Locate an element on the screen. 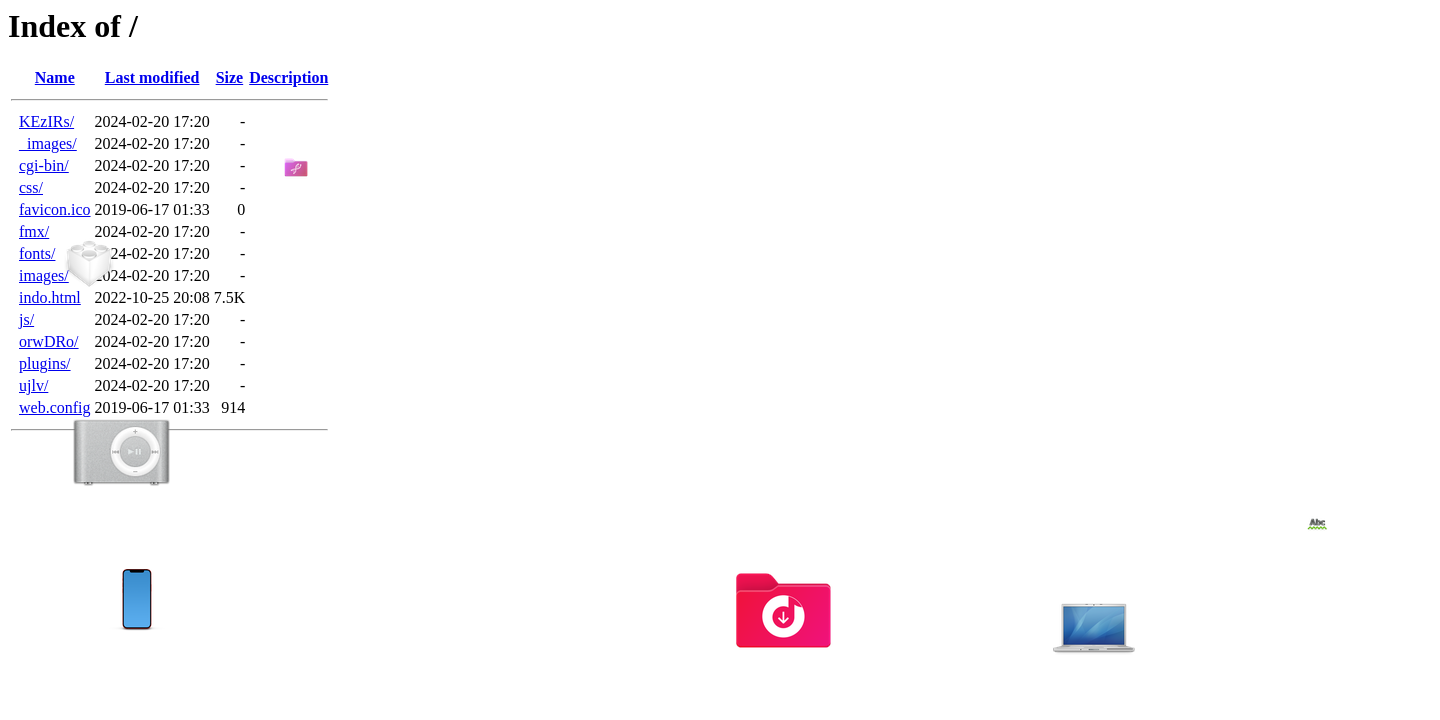 Image resolution: width=1440 pixels, height=720 pixels. a quicklook plugin or generator component is located at coordinates (89, 264).